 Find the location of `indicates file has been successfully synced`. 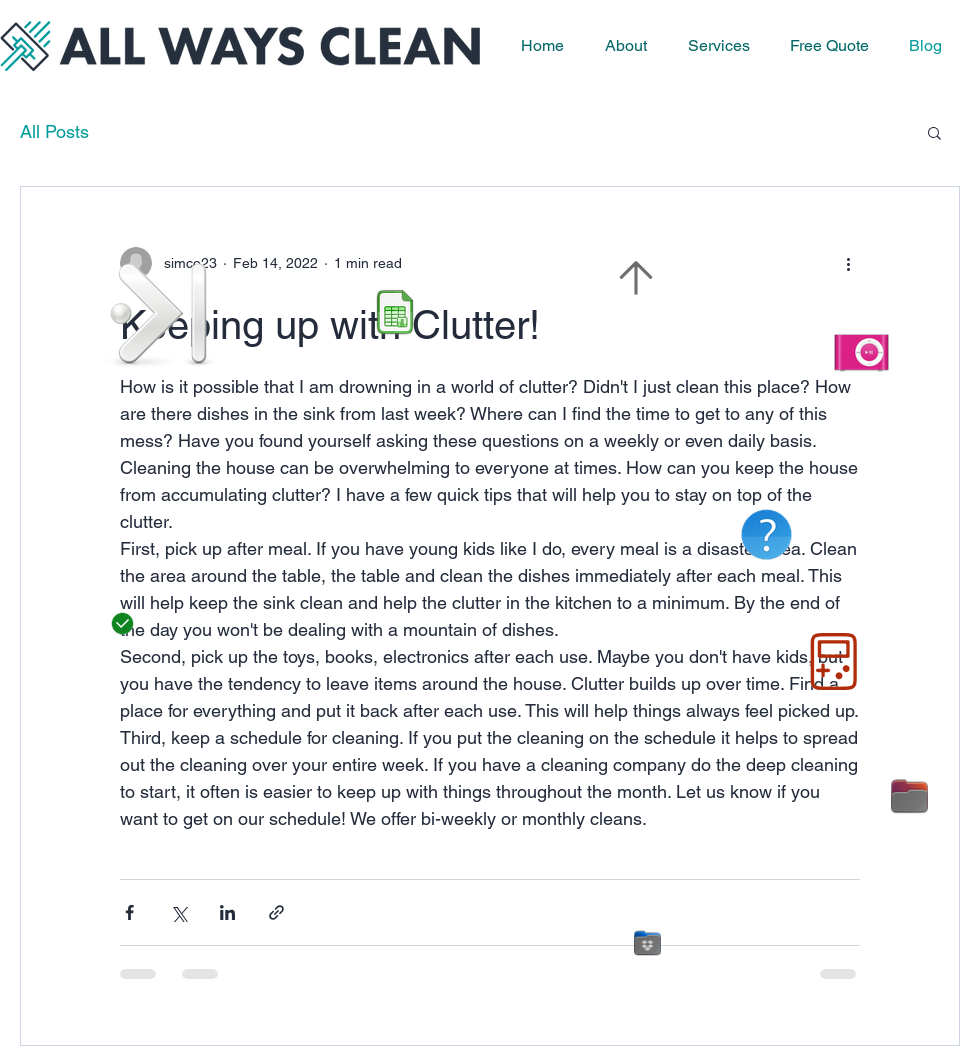

indicates file has been successfully synced is located at coordinates (122, 623).